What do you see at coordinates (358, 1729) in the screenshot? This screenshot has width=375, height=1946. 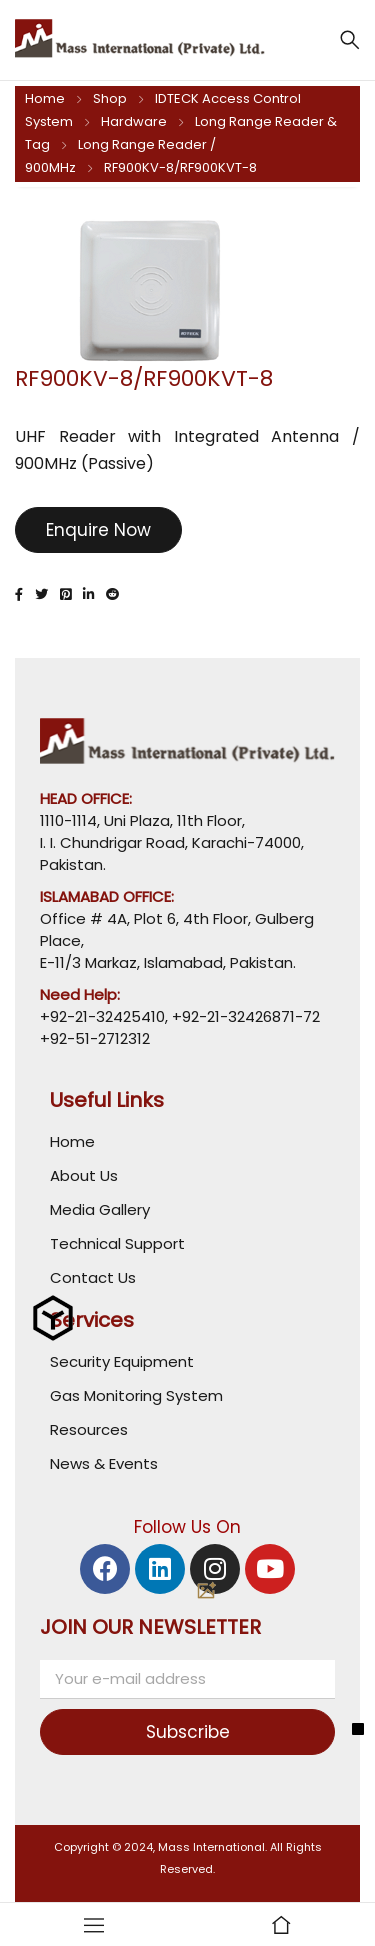 I see `stop media playback` at bounding box center [358, 1729].